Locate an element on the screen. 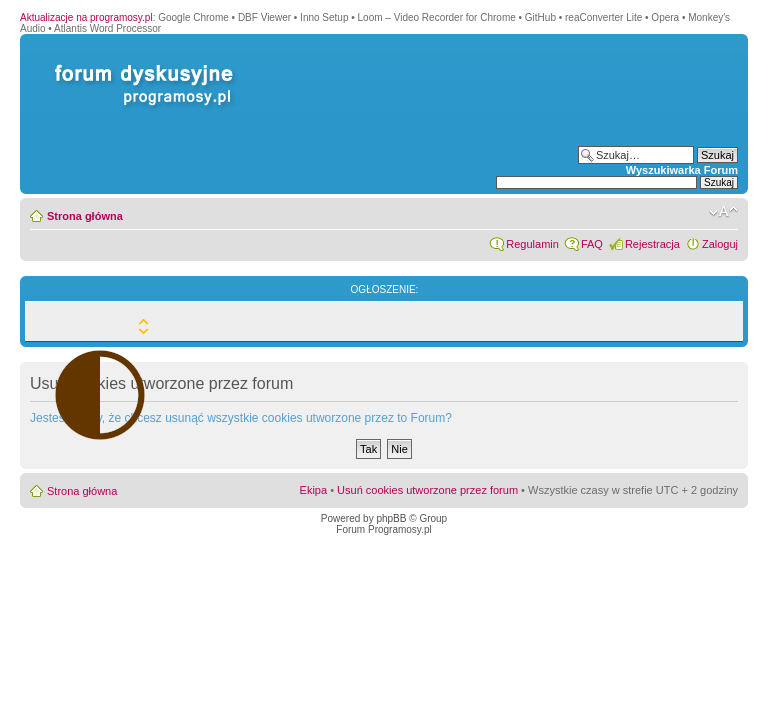  adjust display contrast settings is located at coordinates (100, 395).